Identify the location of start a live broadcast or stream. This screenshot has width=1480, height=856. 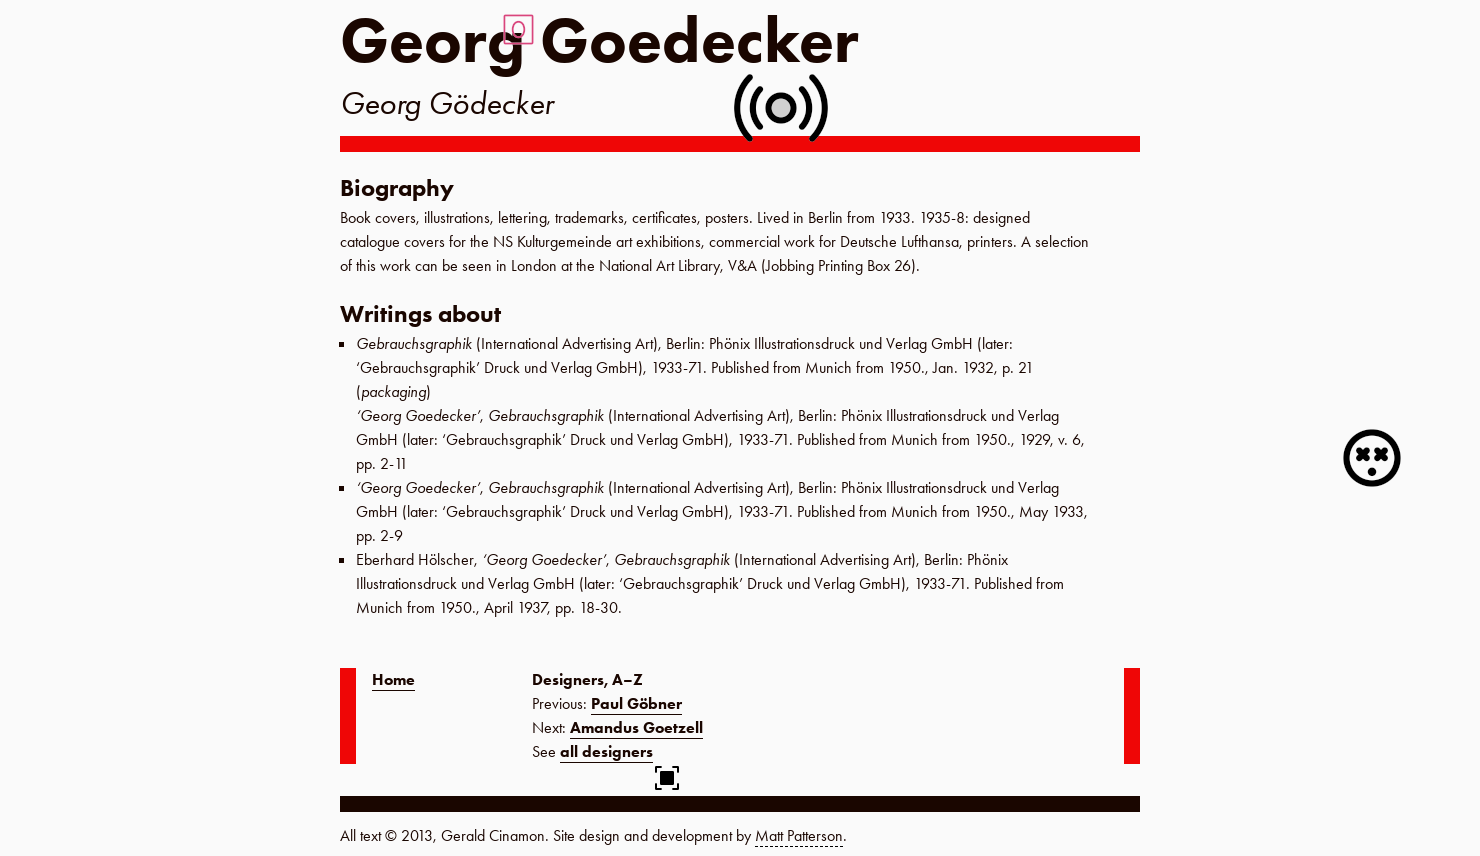
(781, 108).